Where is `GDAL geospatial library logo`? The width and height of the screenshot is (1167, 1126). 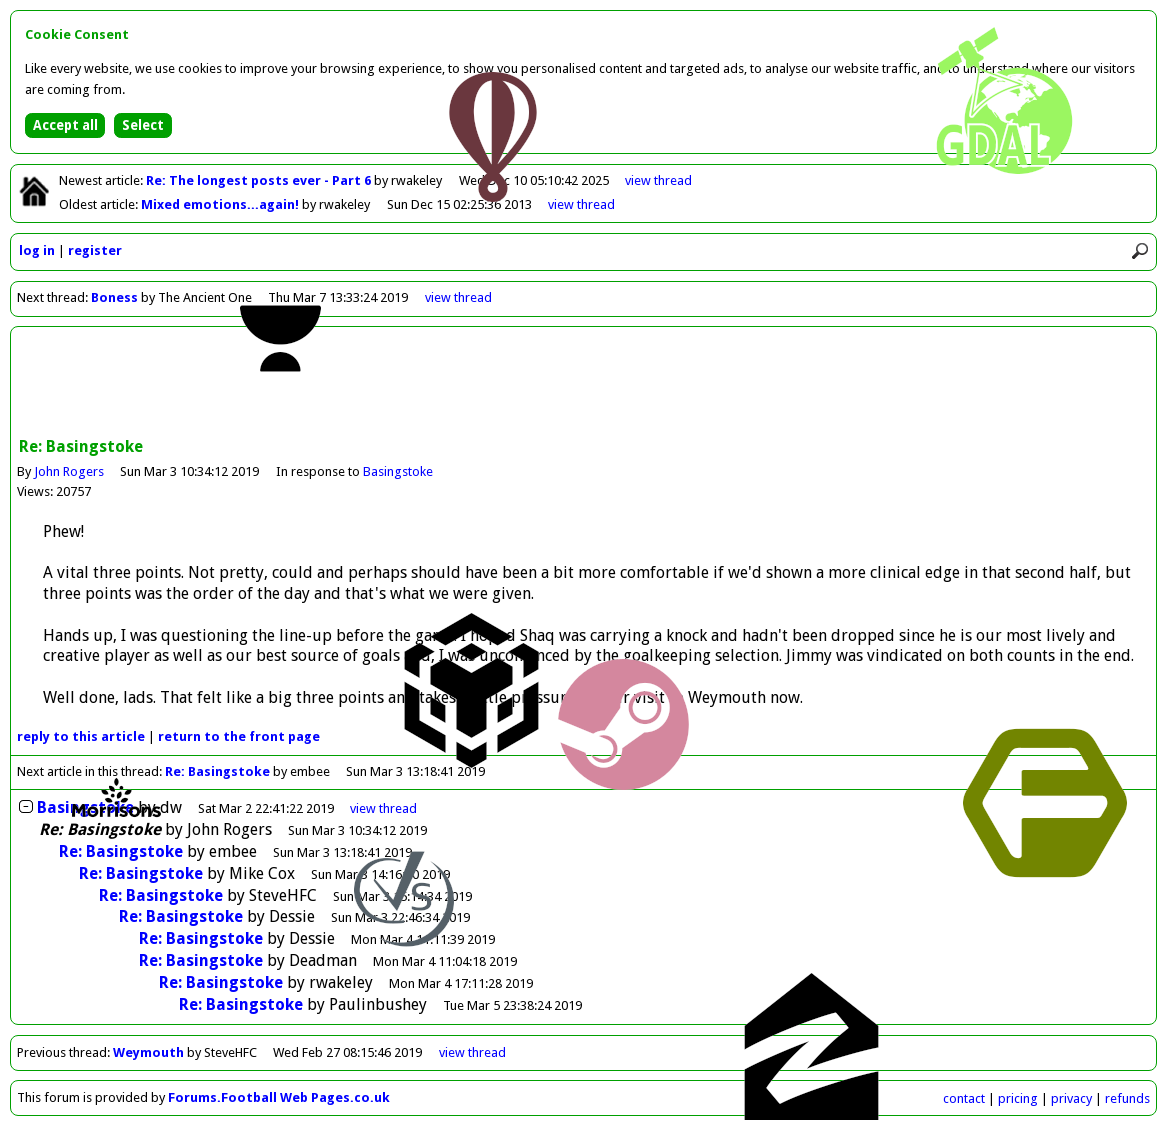 GDAL geospatial library logo is located at coordinates (1004, 100).